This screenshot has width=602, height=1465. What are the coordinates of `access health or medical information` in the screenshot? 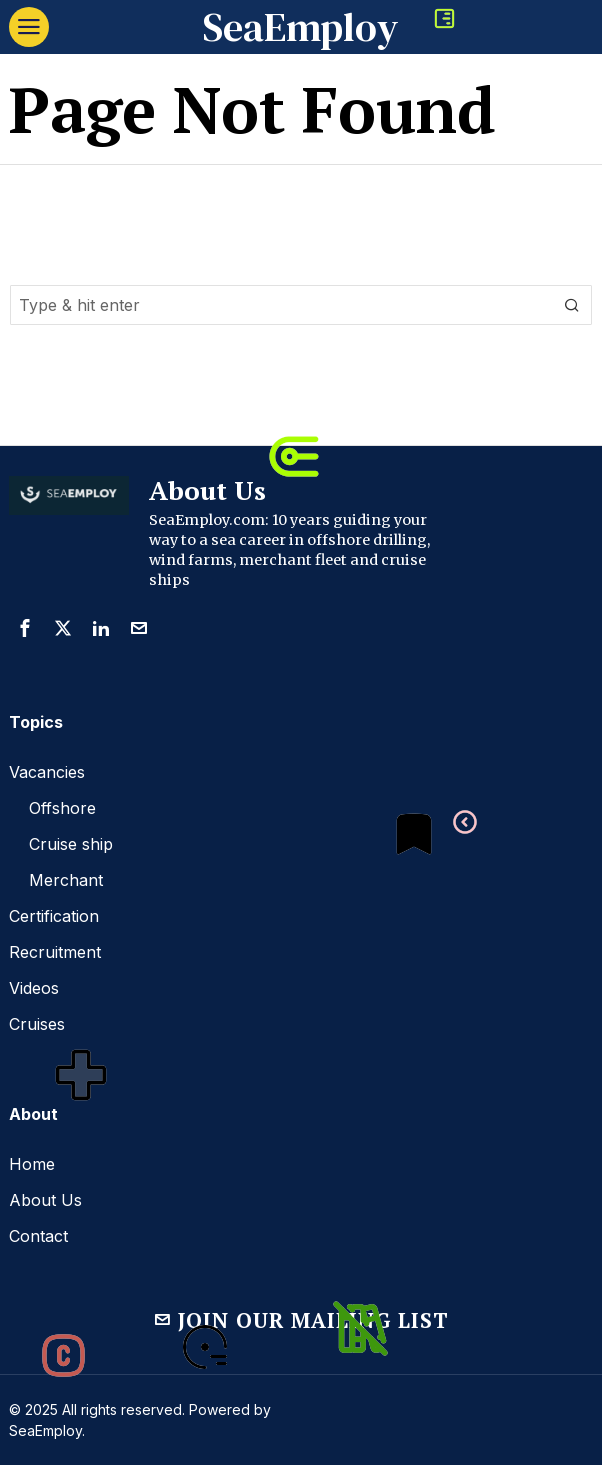 It's located at (81, 1075).